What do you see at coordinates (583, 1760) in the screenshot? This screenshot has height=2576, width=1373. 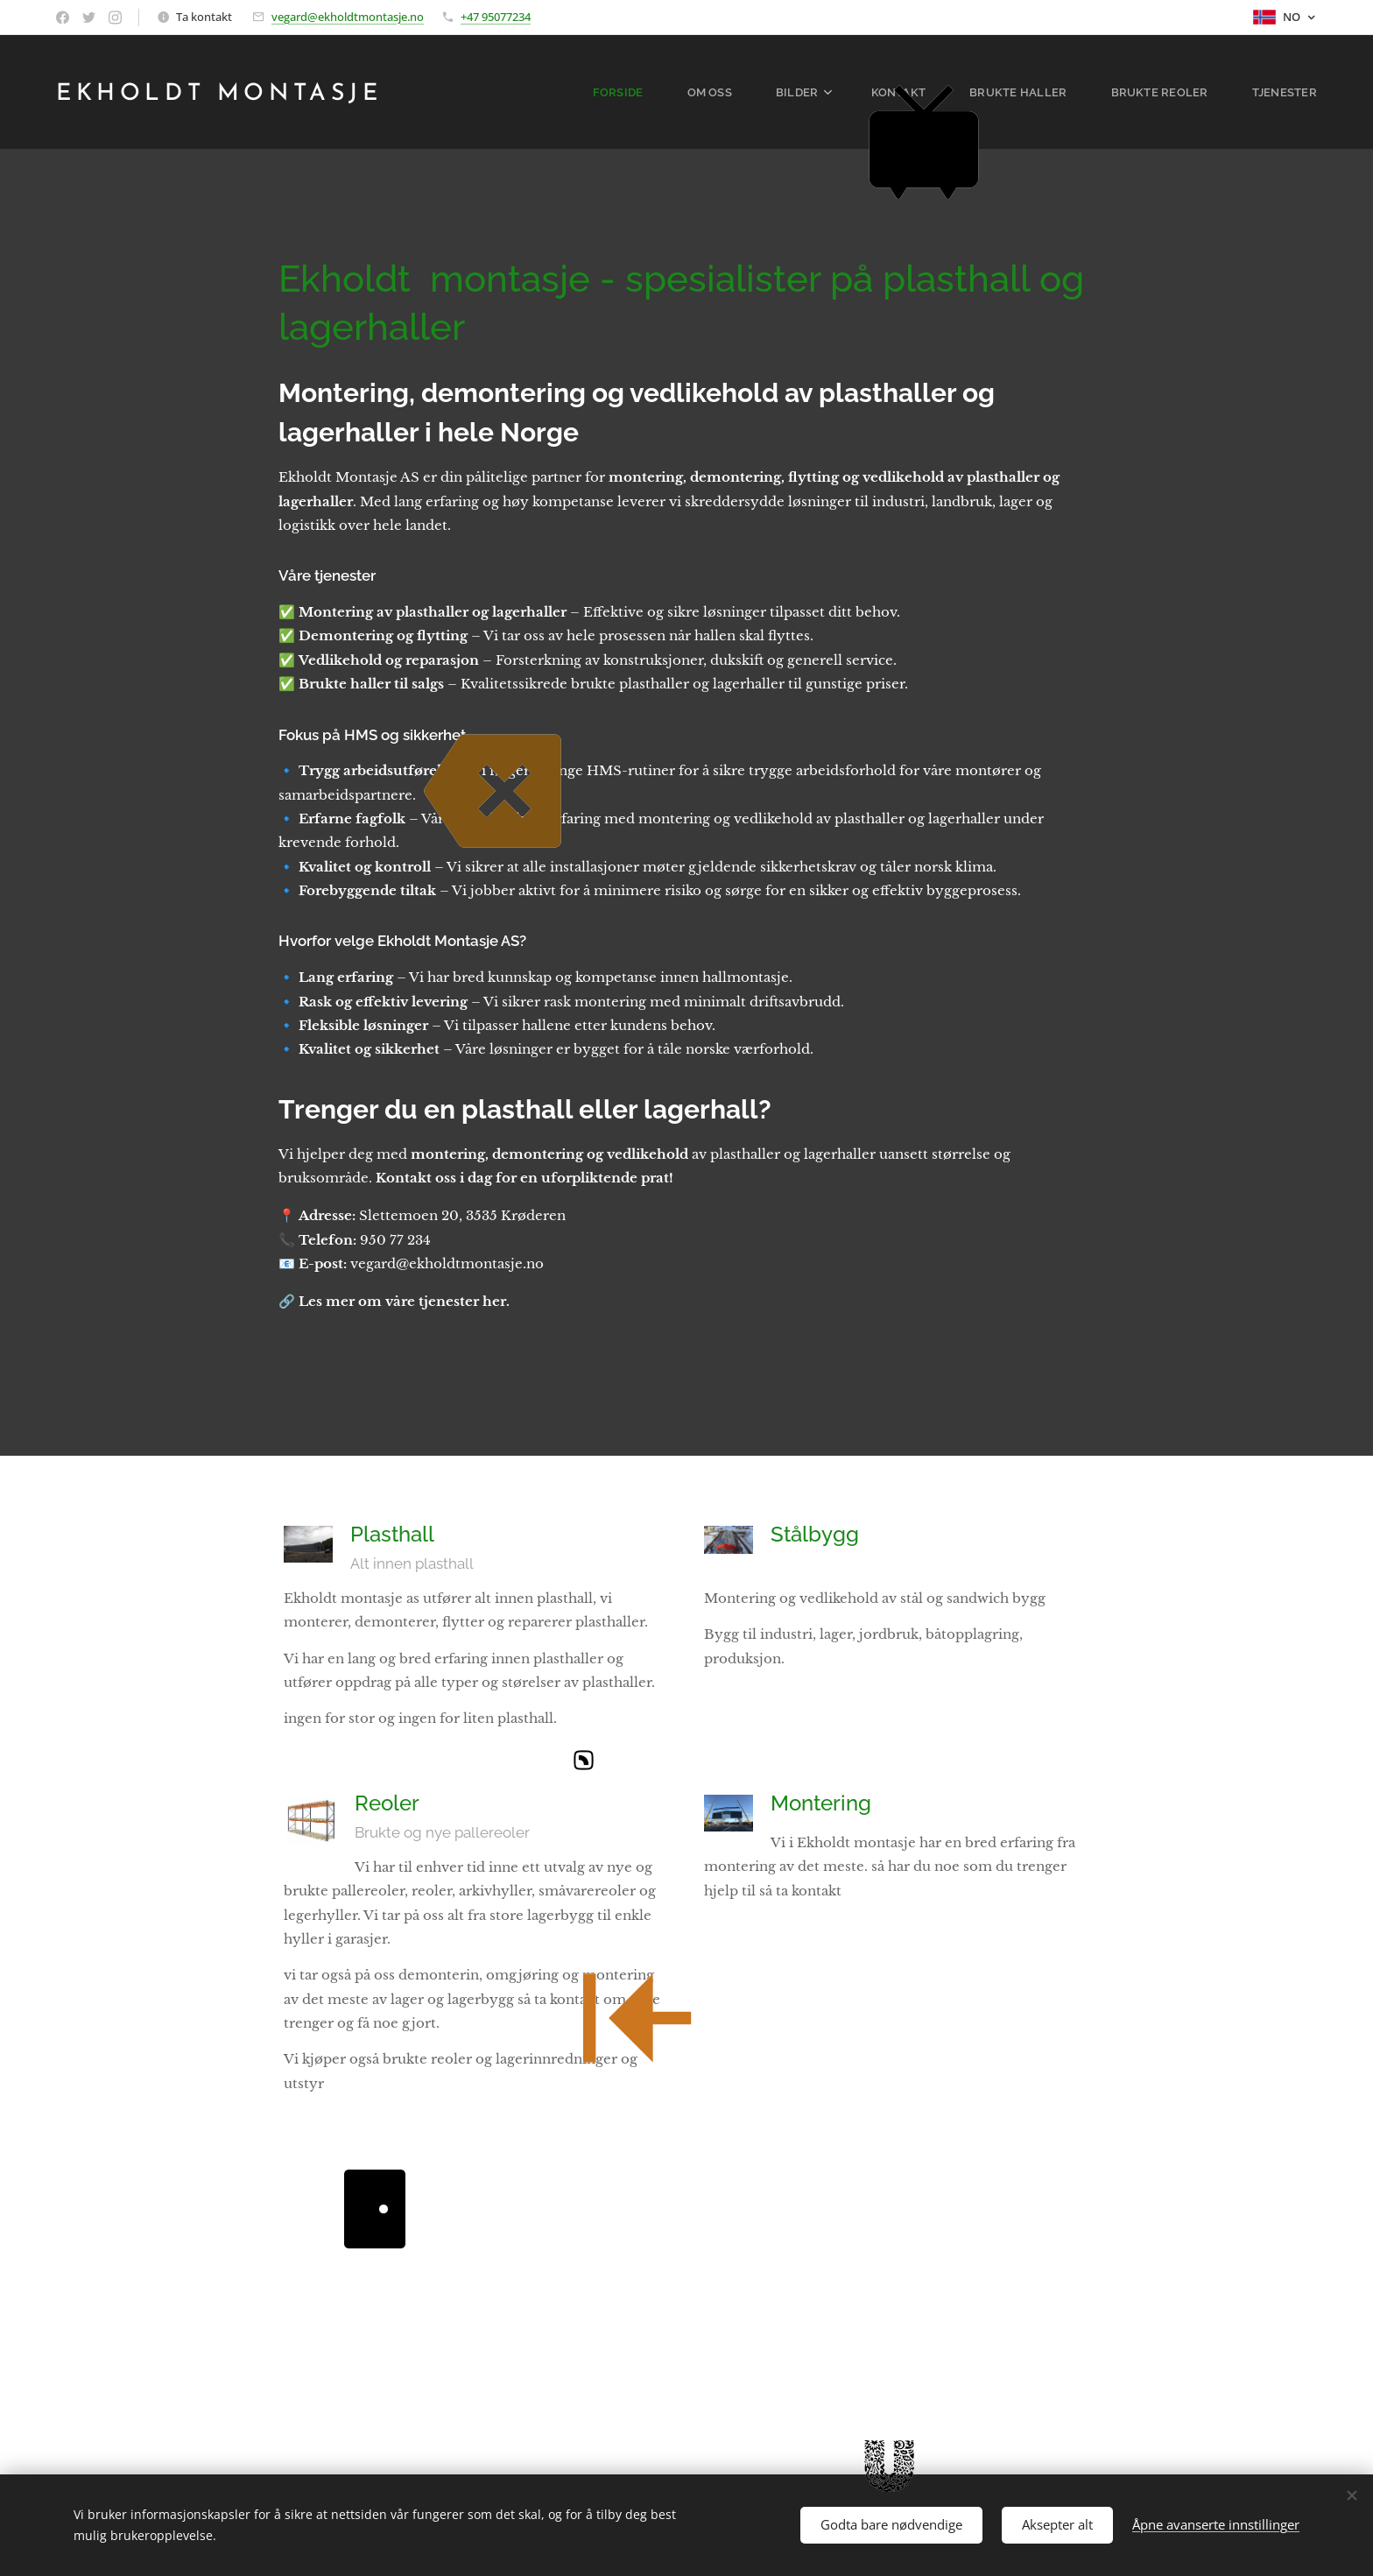 I see `open spectrum app` at bounding box center [583, 1760].